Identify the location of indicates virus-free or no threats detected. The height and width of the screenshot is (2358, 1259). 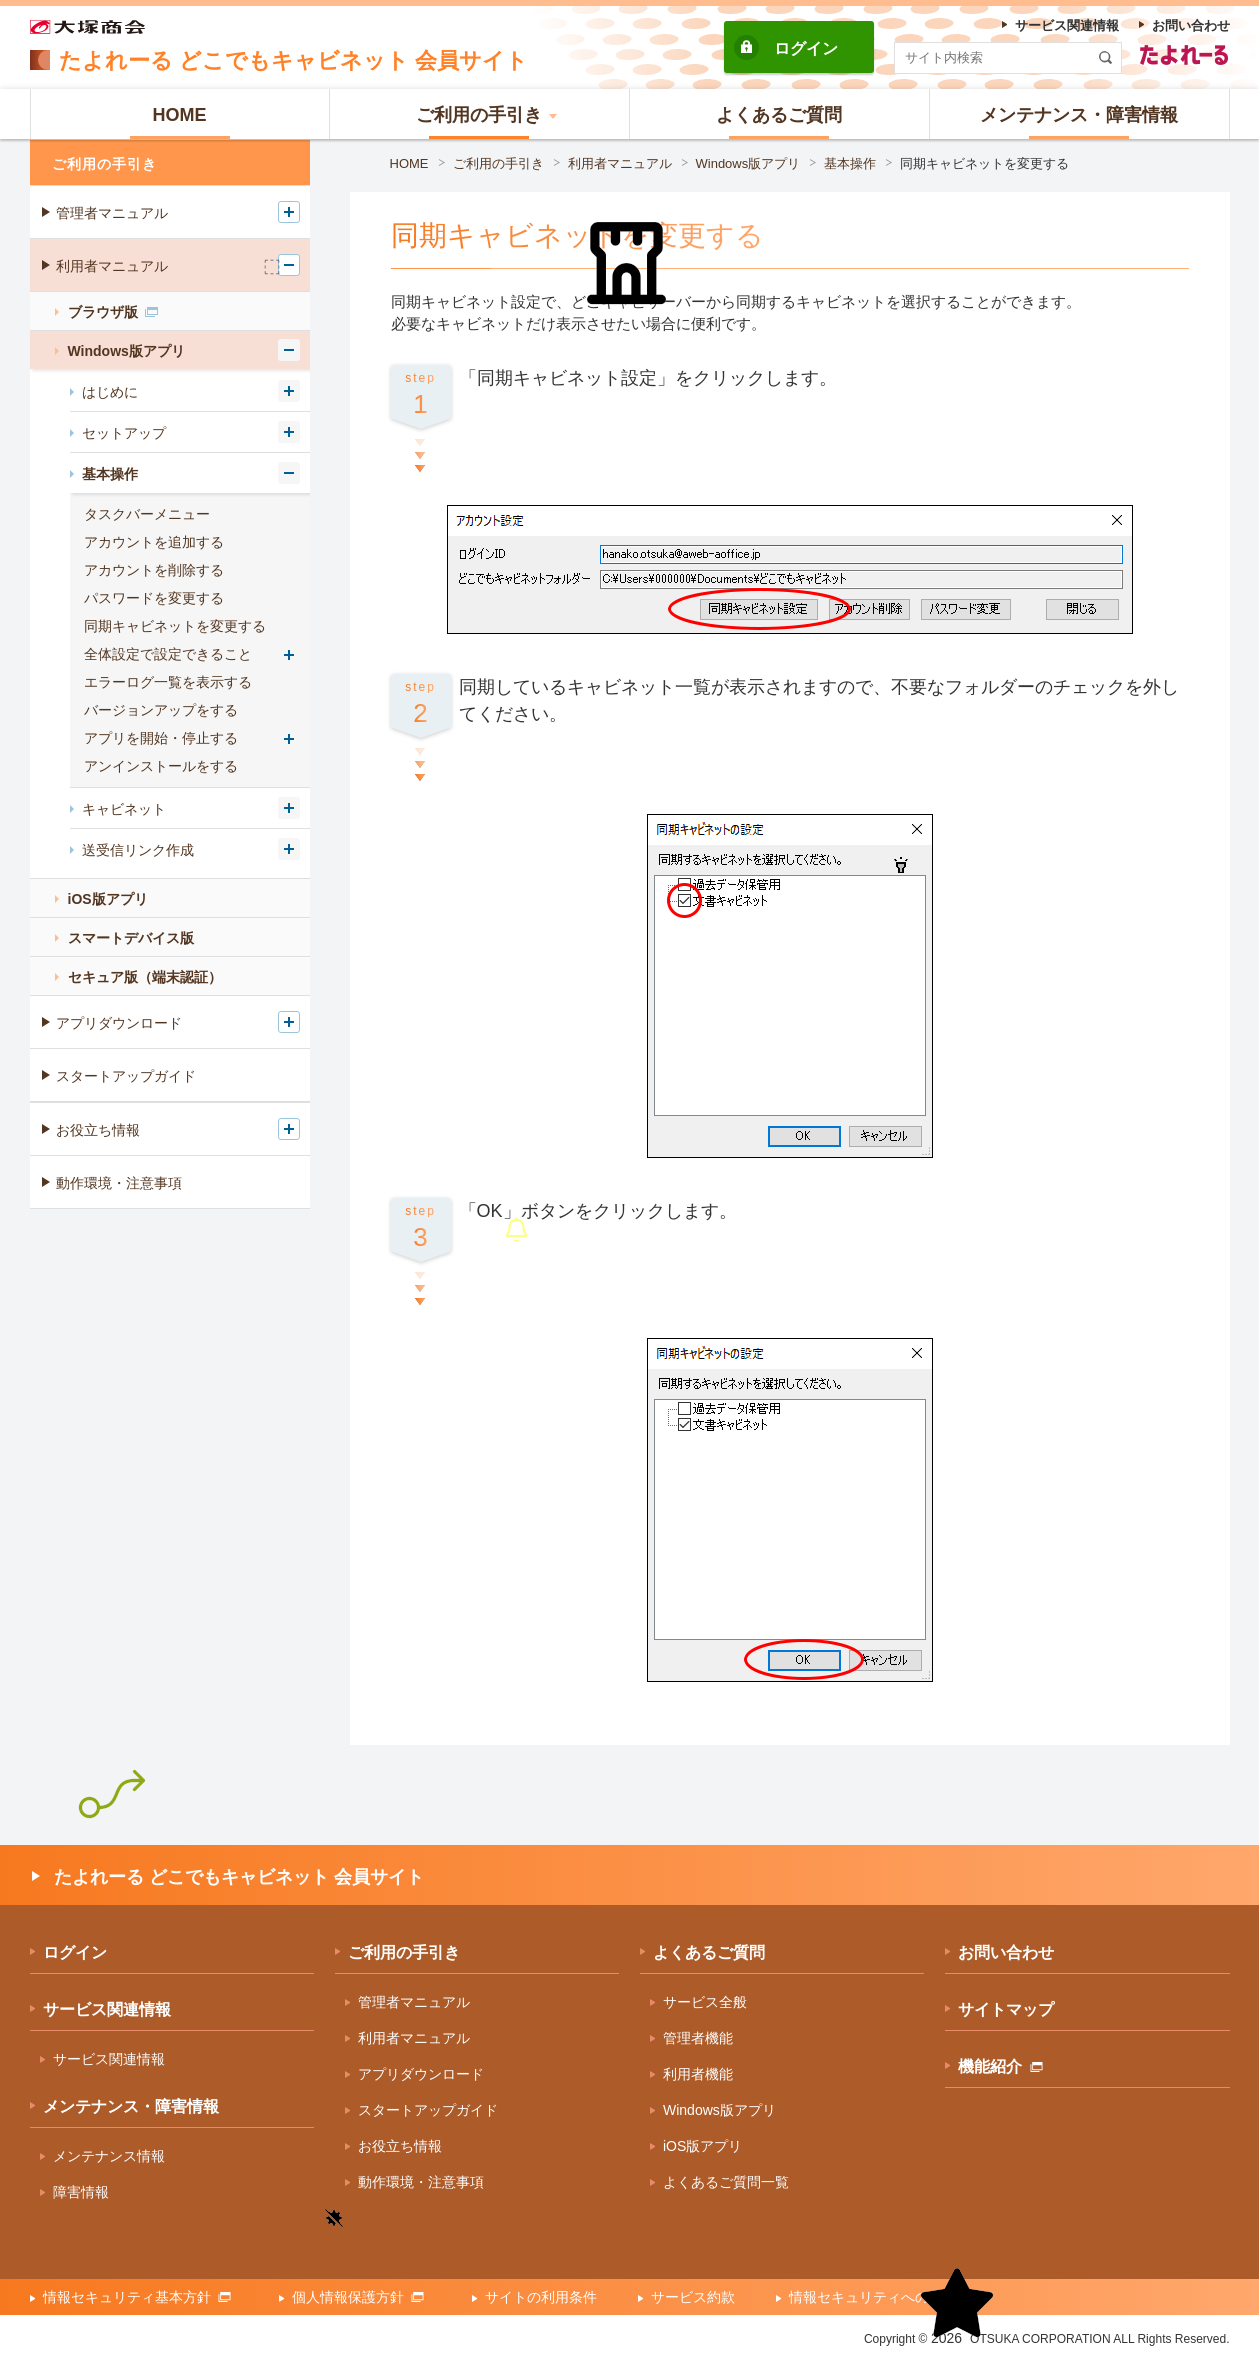
(334, 2218).